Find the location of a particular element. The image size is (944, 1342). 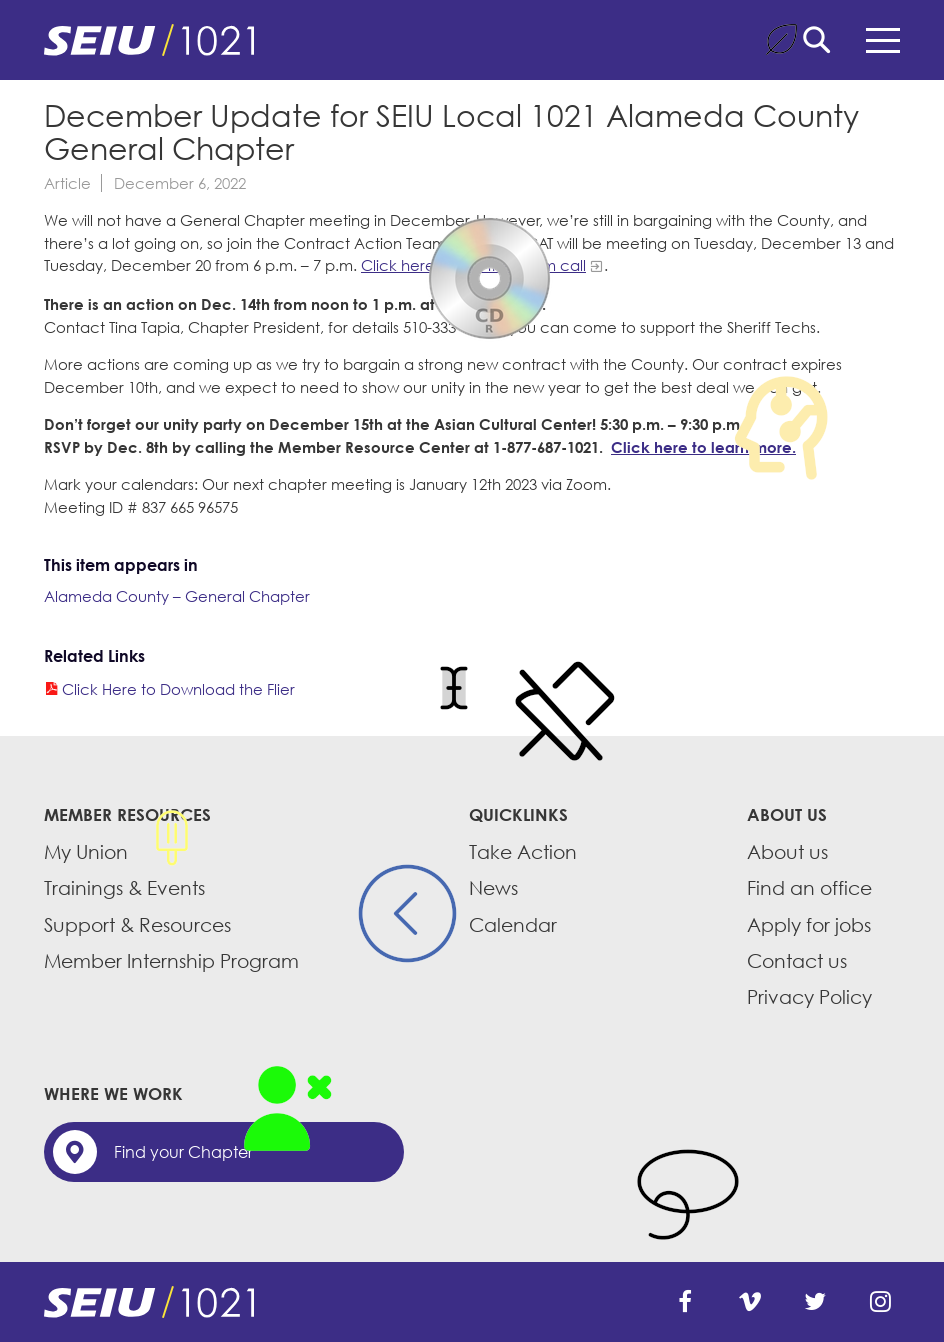

a CD-R disc available for burning or writing data is located at coordinates (489, 278).